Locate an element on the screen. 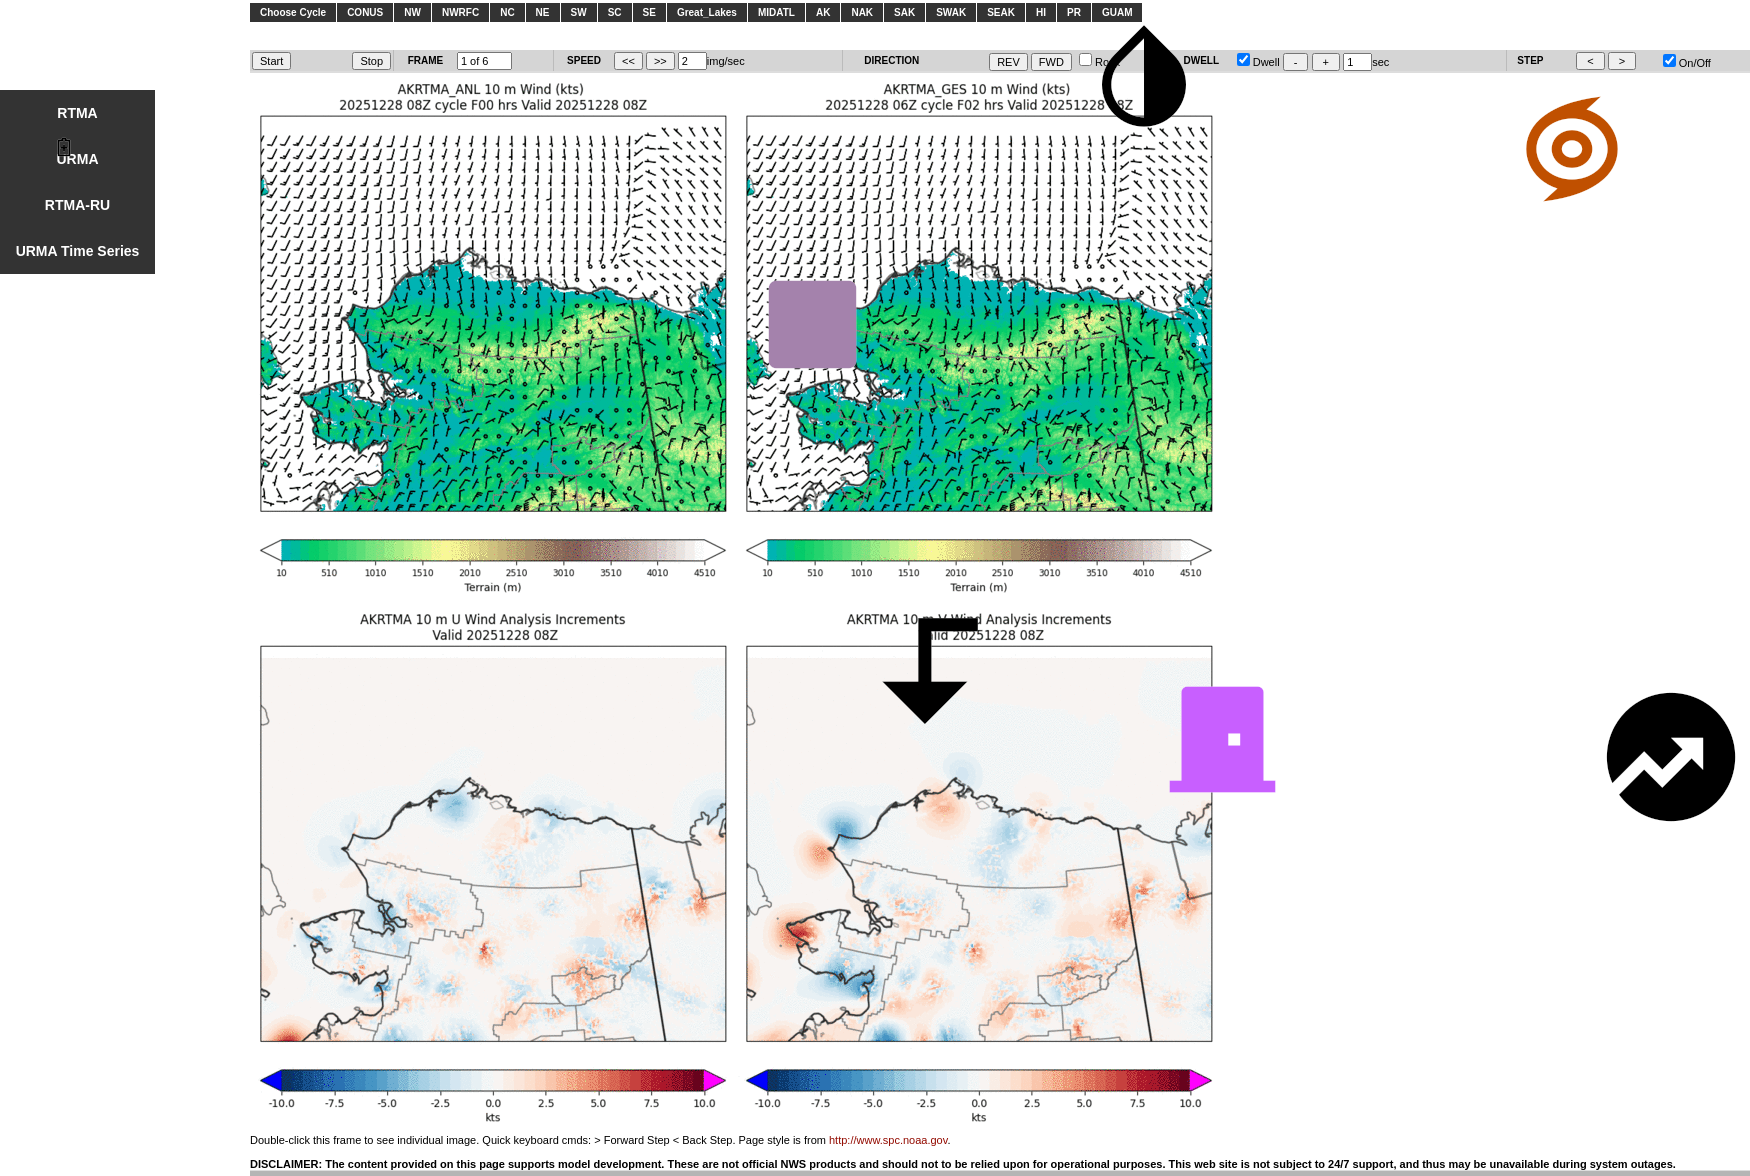 This screenshot has width=1750, height=1176. view fund performance or investment growth is located at coordinates (1671, 757).